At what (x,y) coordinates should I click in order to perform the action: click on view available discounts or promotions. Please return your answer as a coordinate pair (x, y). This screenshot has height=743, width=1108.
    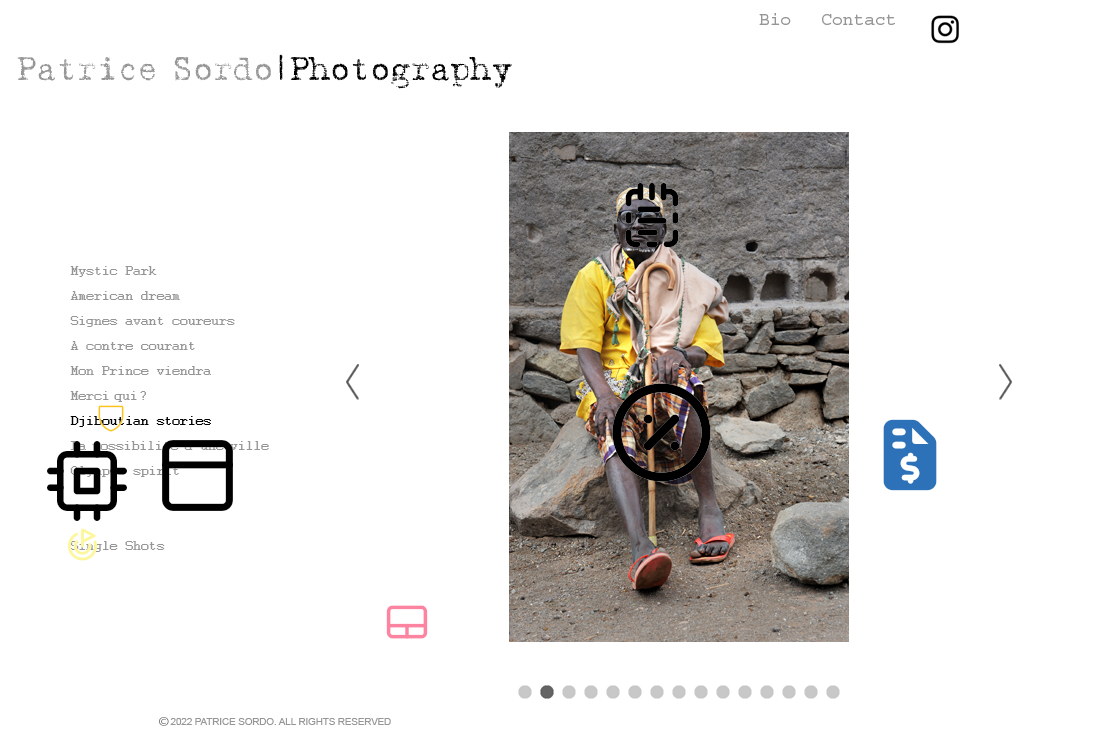
    Looking at the image, I should click on (661, 432).